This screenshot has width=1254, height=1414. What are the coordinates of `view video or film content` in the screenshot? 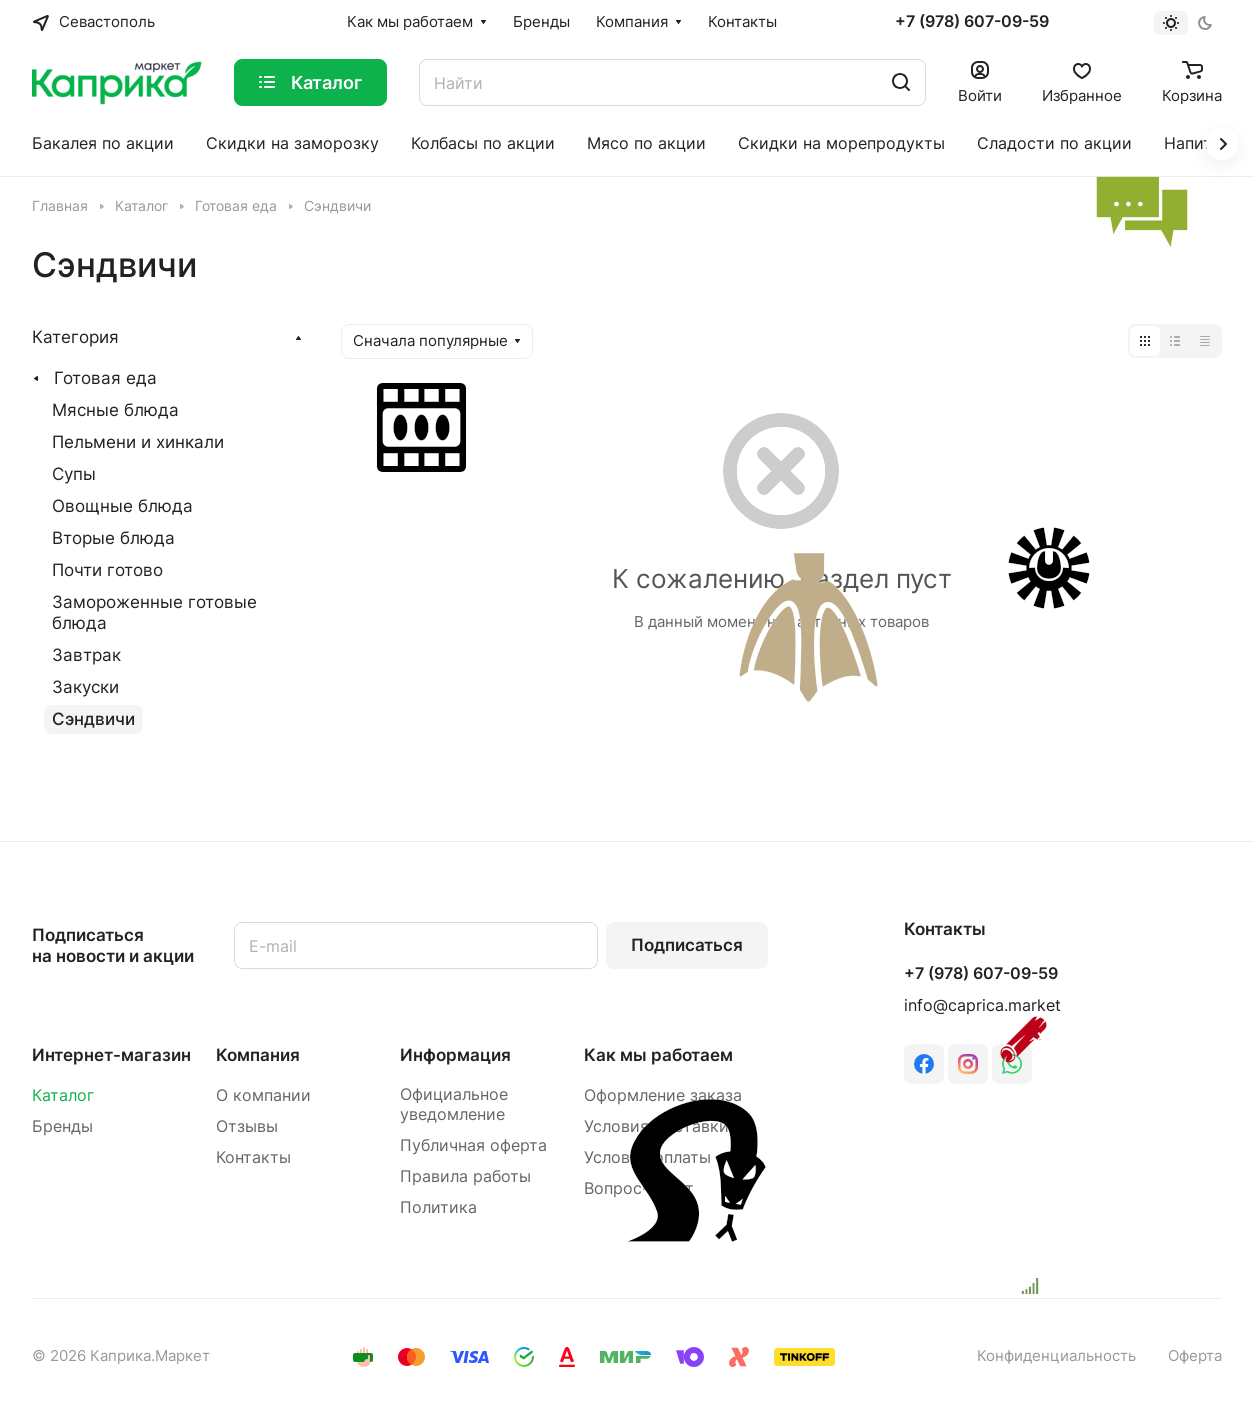 It's located at (421, 427).